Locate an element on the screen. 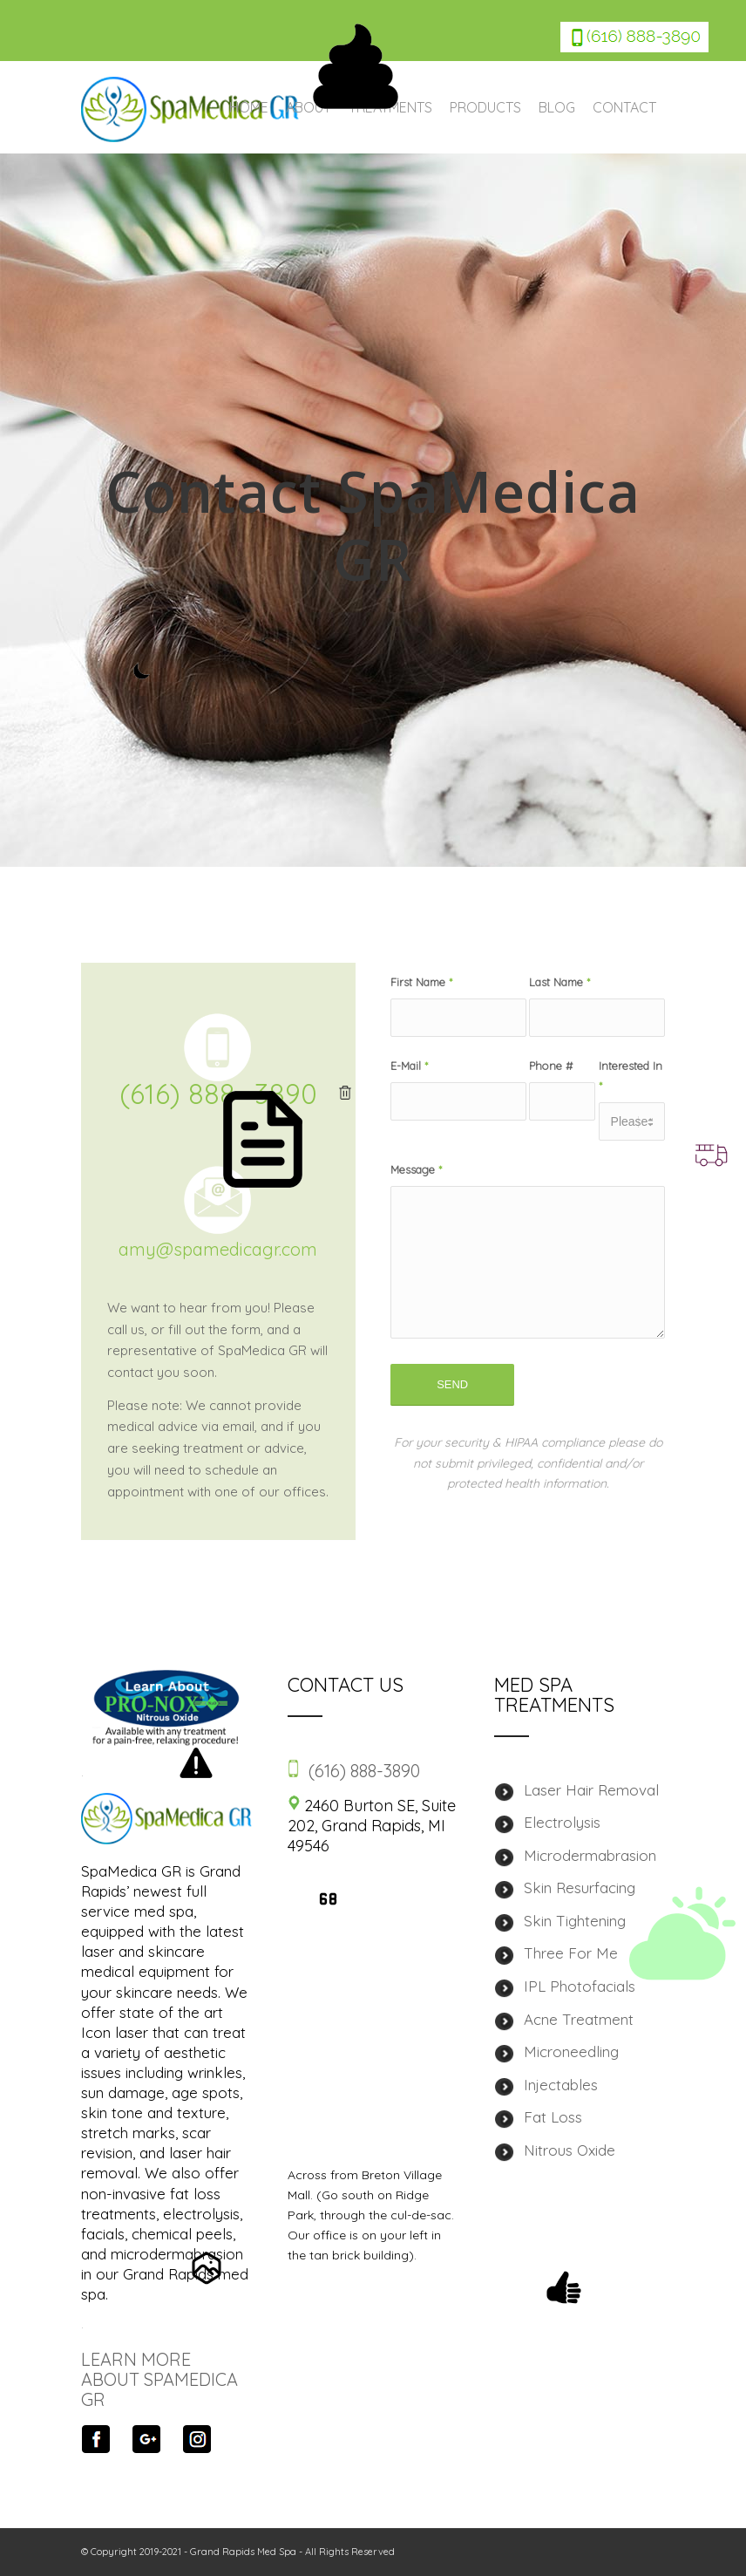 The image size is (746, 2576). indicates a warning or caution state is located at coordinates (196, 1762).